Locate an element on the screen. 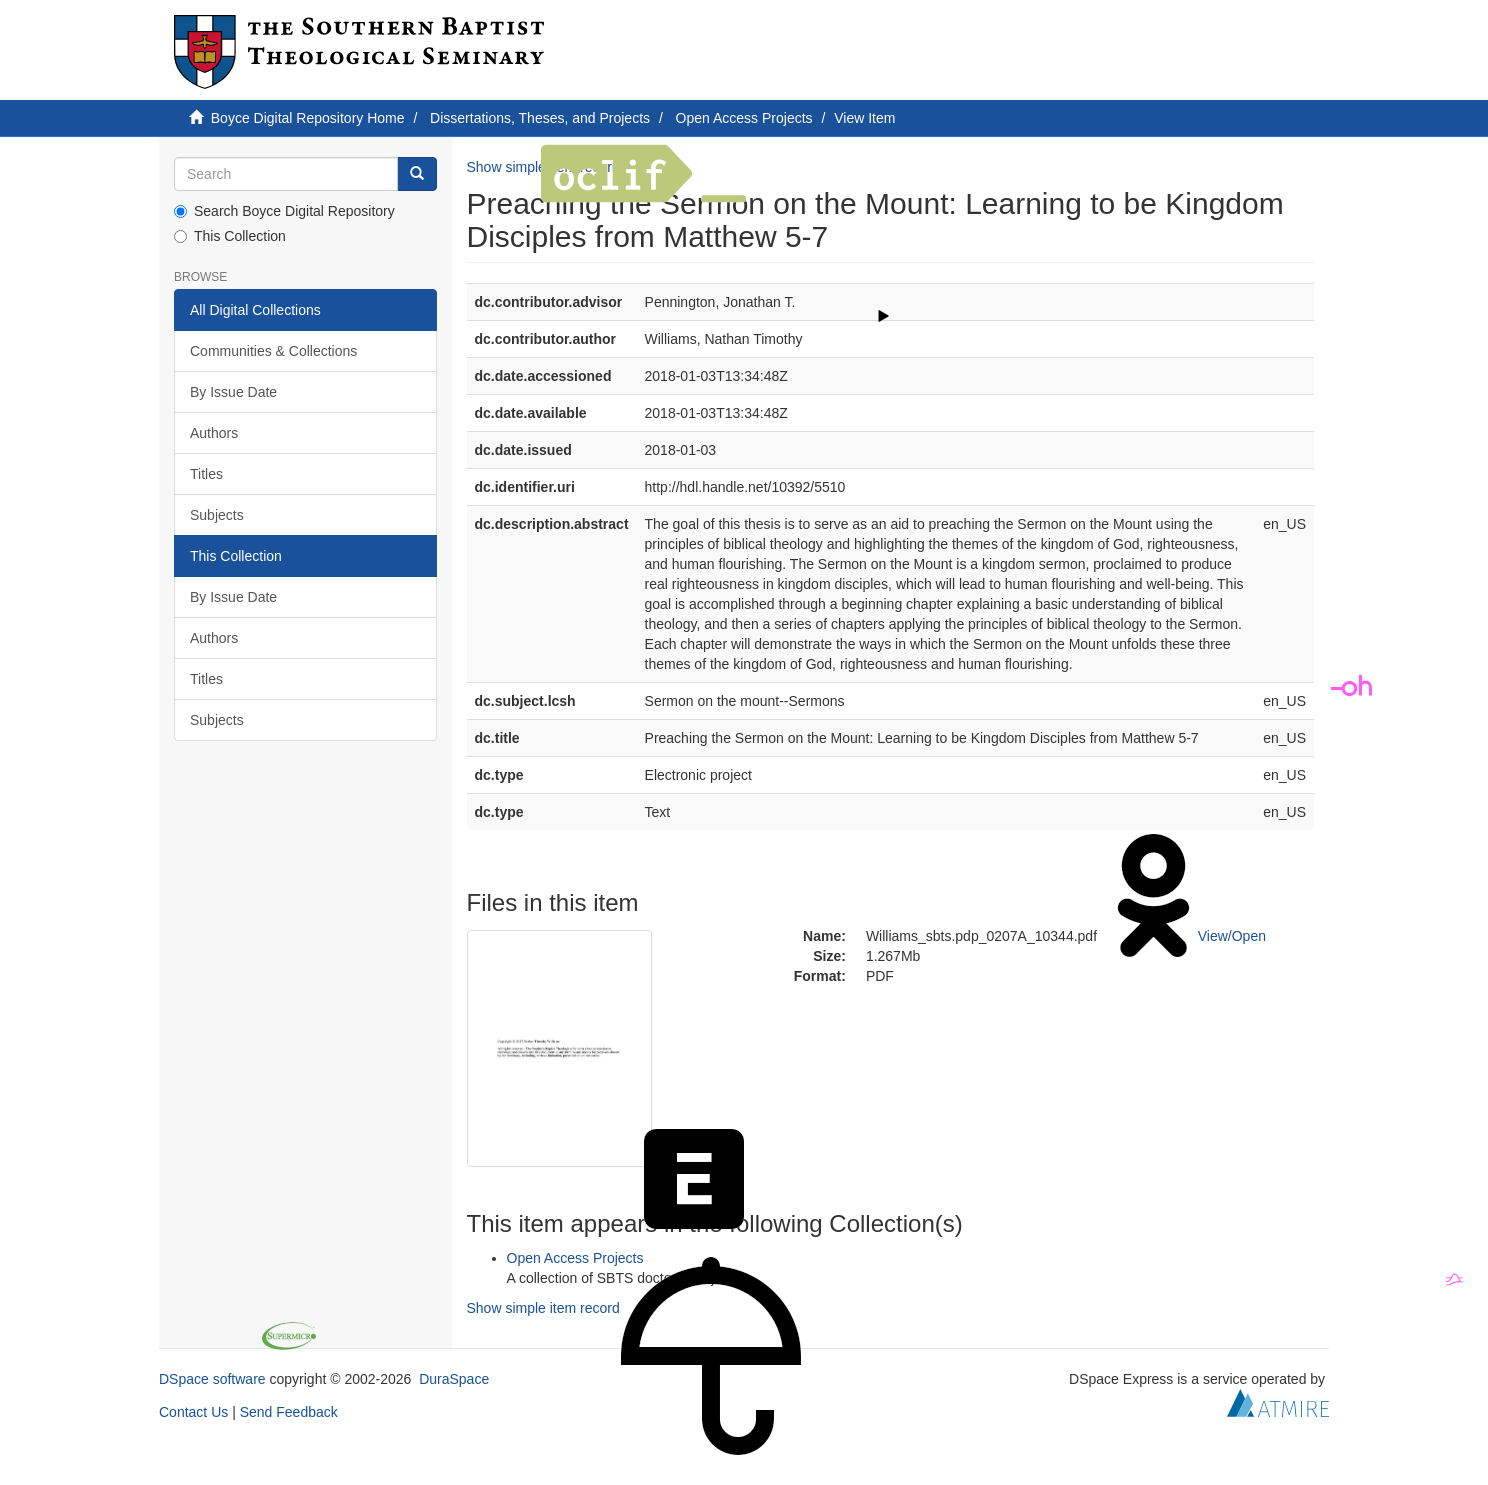 The image size is (1488, 1485). view weather forecast or rain conditions is located at coordinates (711, 1356).